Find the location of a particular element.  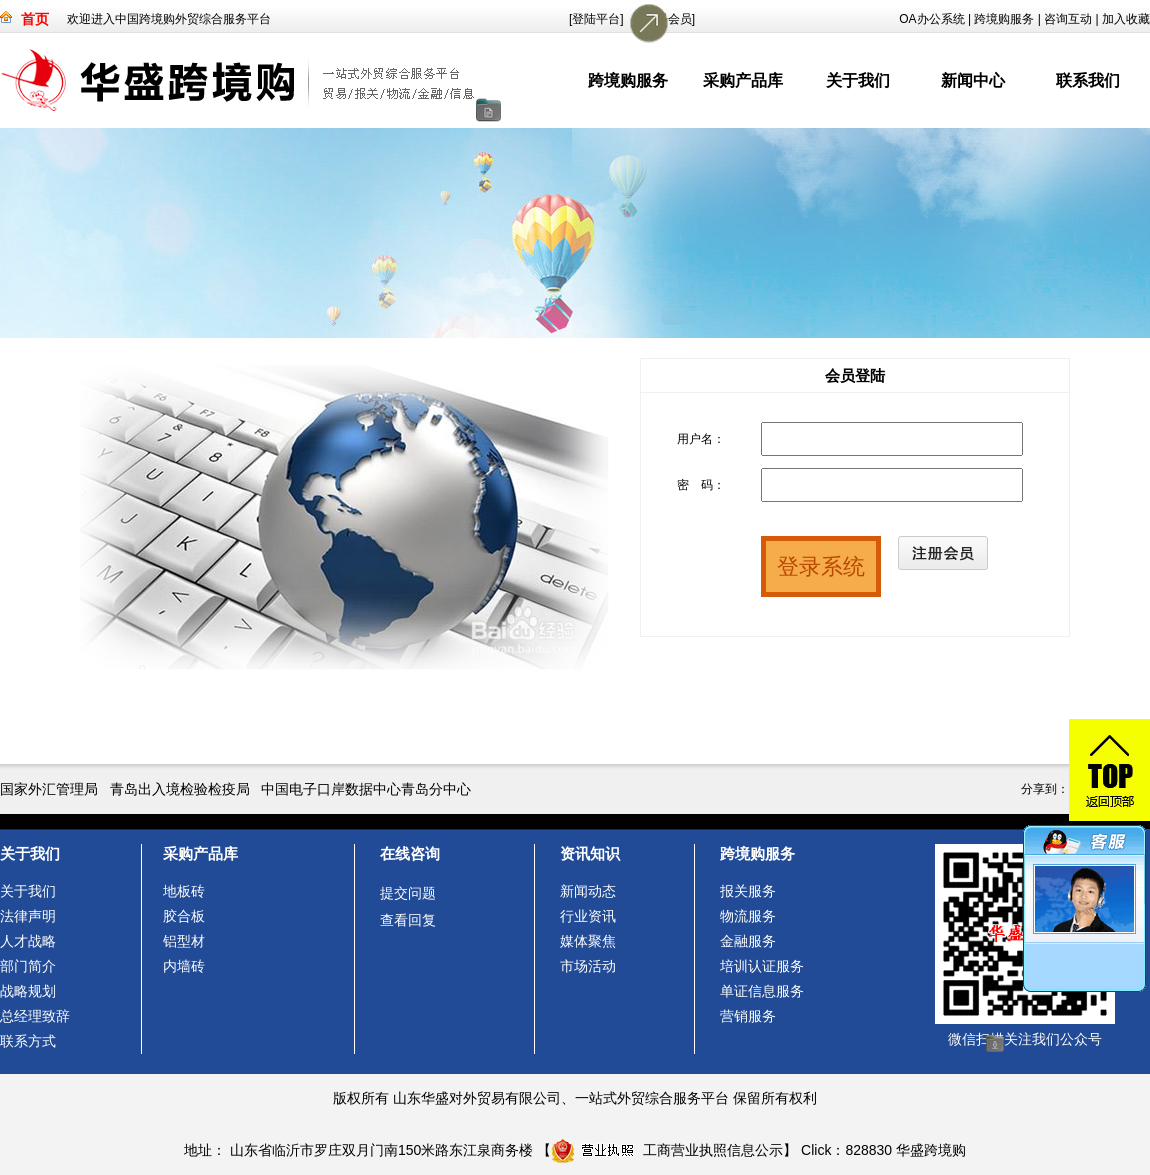

open your documents folder is located at coordinates (488, 109).